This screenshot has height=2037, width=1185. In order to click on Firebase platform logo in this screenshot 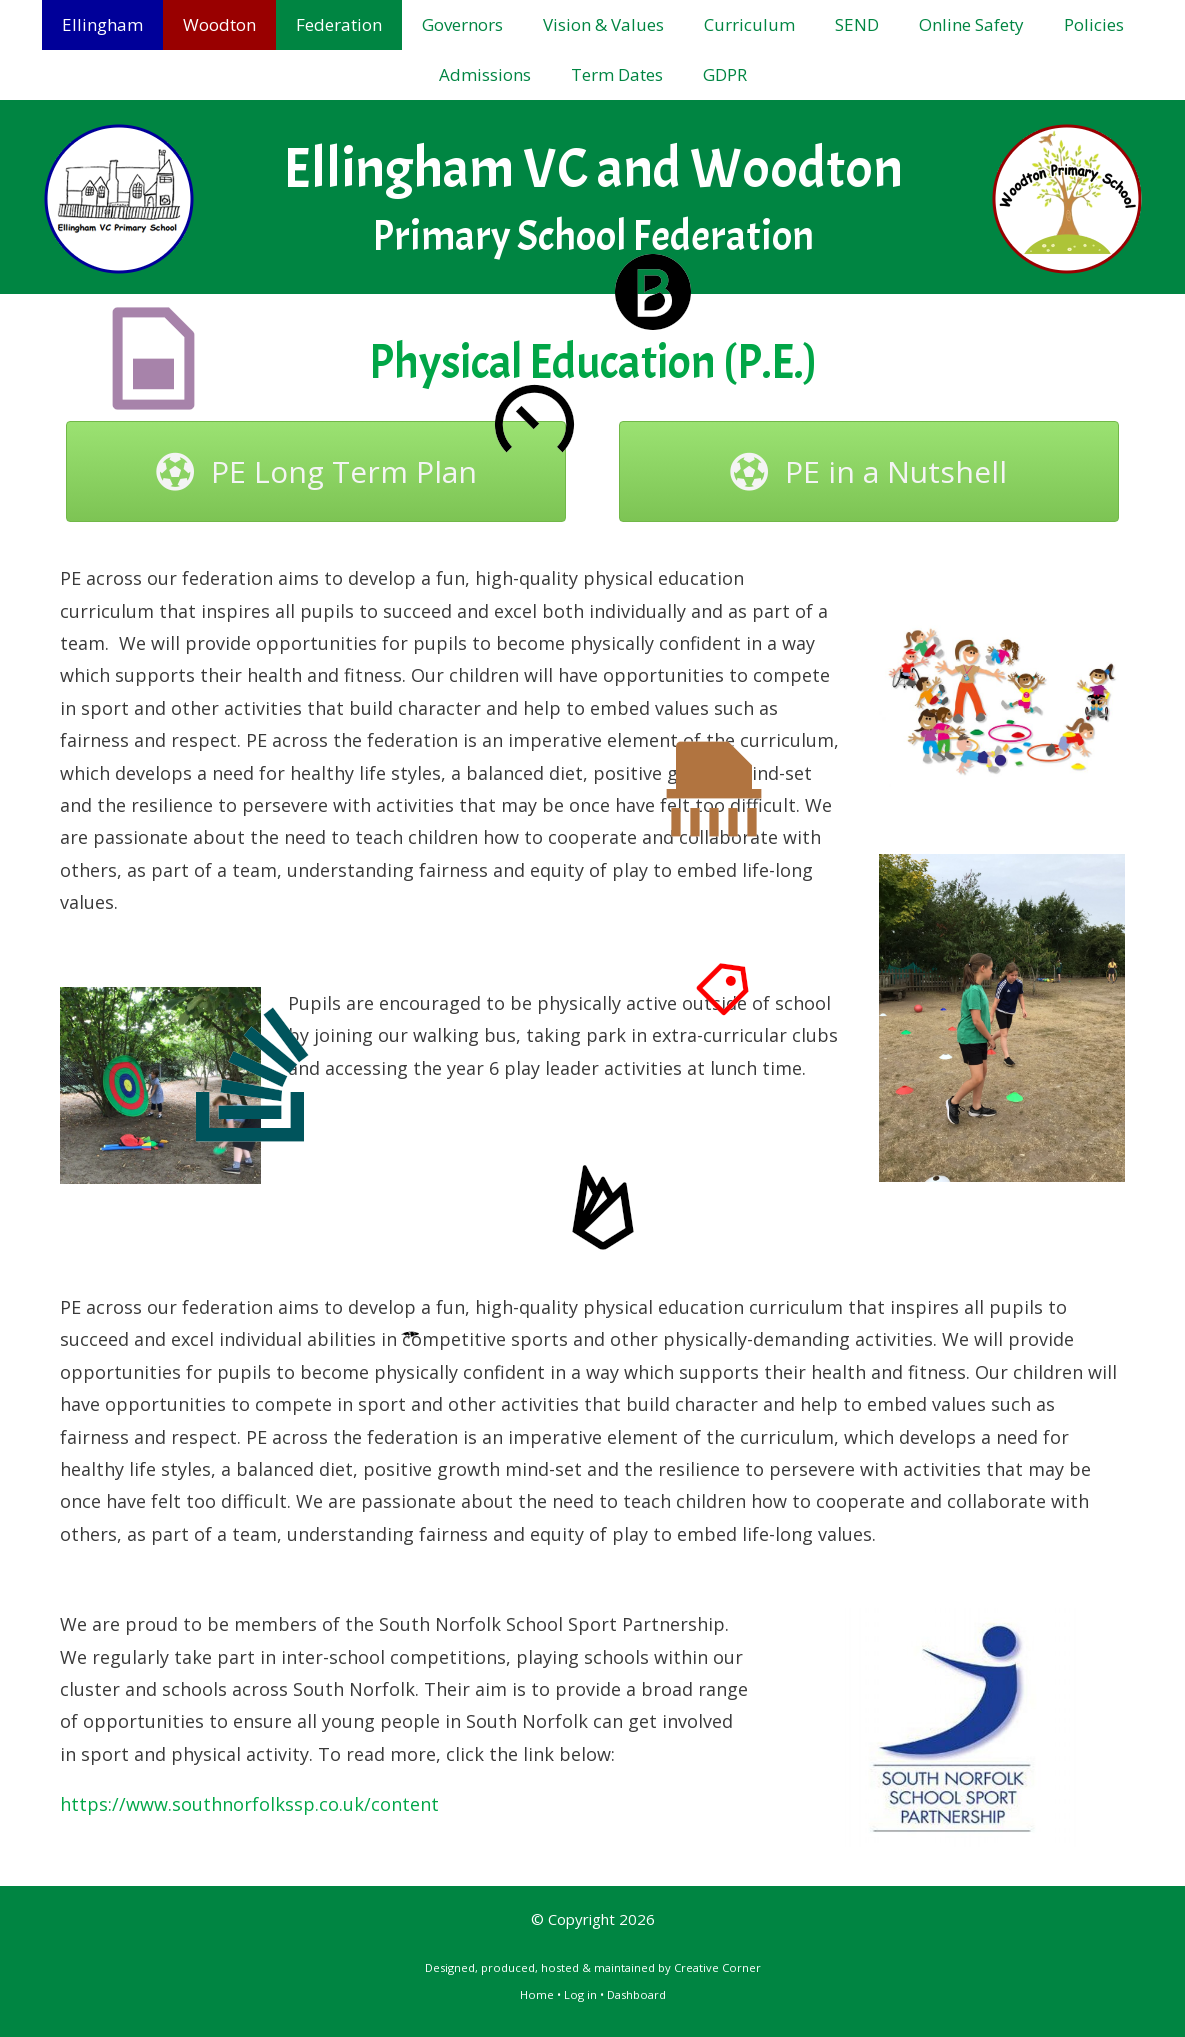, I will do `click(603, 1207)`.